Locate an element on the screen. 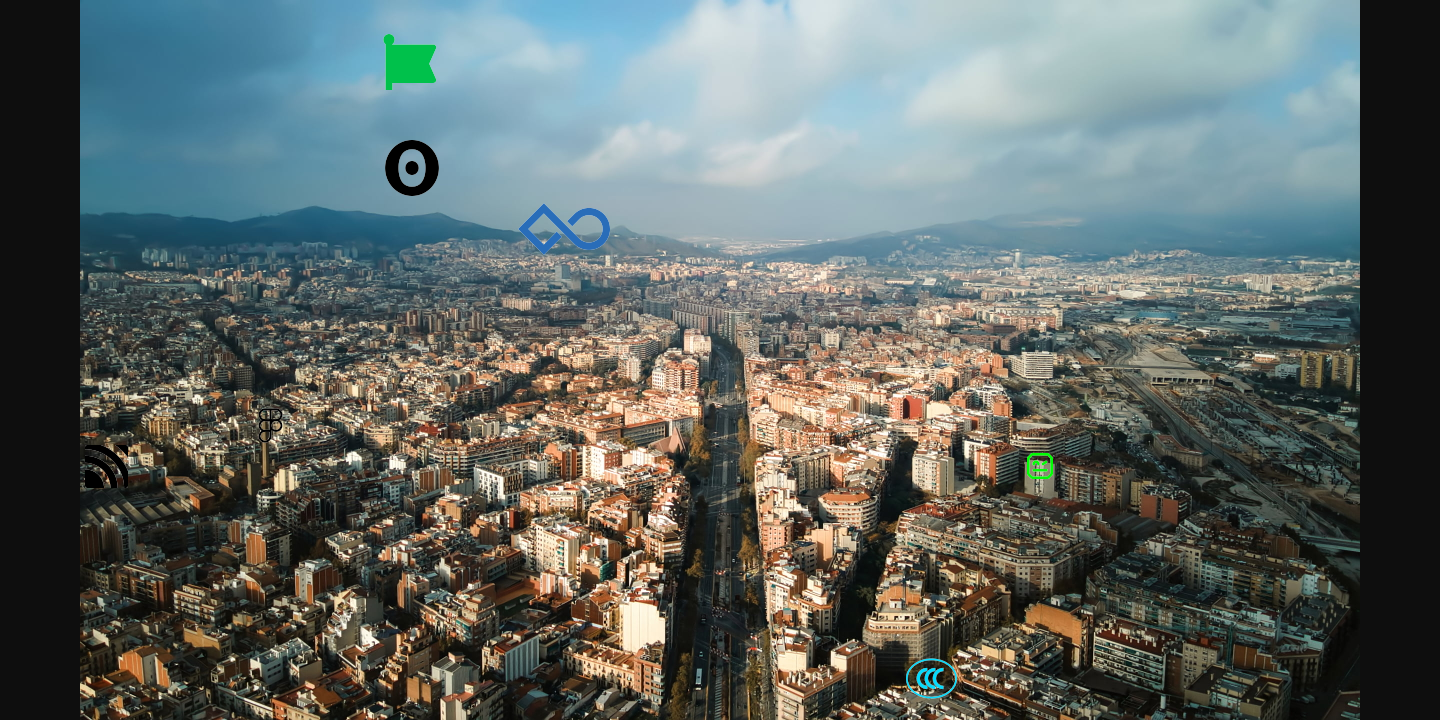  china compulsory certificate (CCC) mark indicating product compliance is located at coordinates (931, 678).